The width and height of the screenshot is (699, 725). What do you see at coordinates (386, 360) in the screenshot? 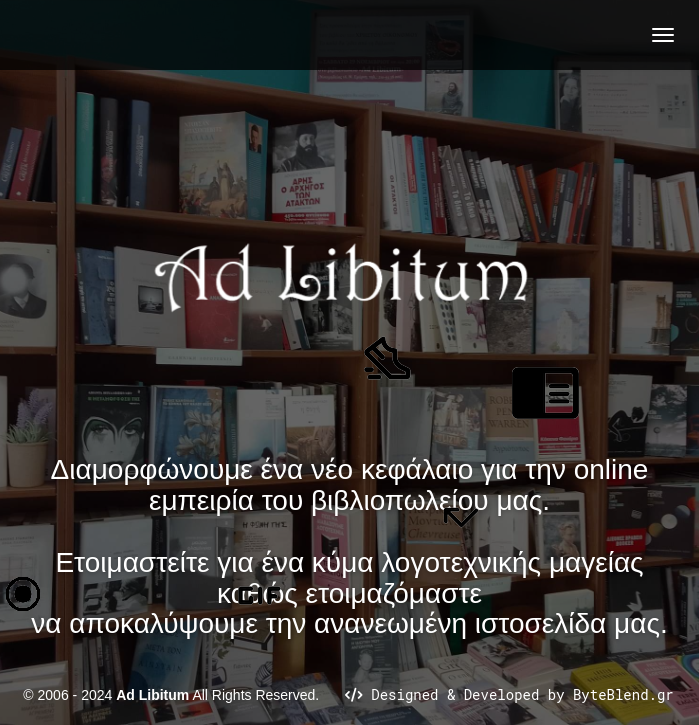
I see `track your running or walking activity` at bounding box center [386, 360].